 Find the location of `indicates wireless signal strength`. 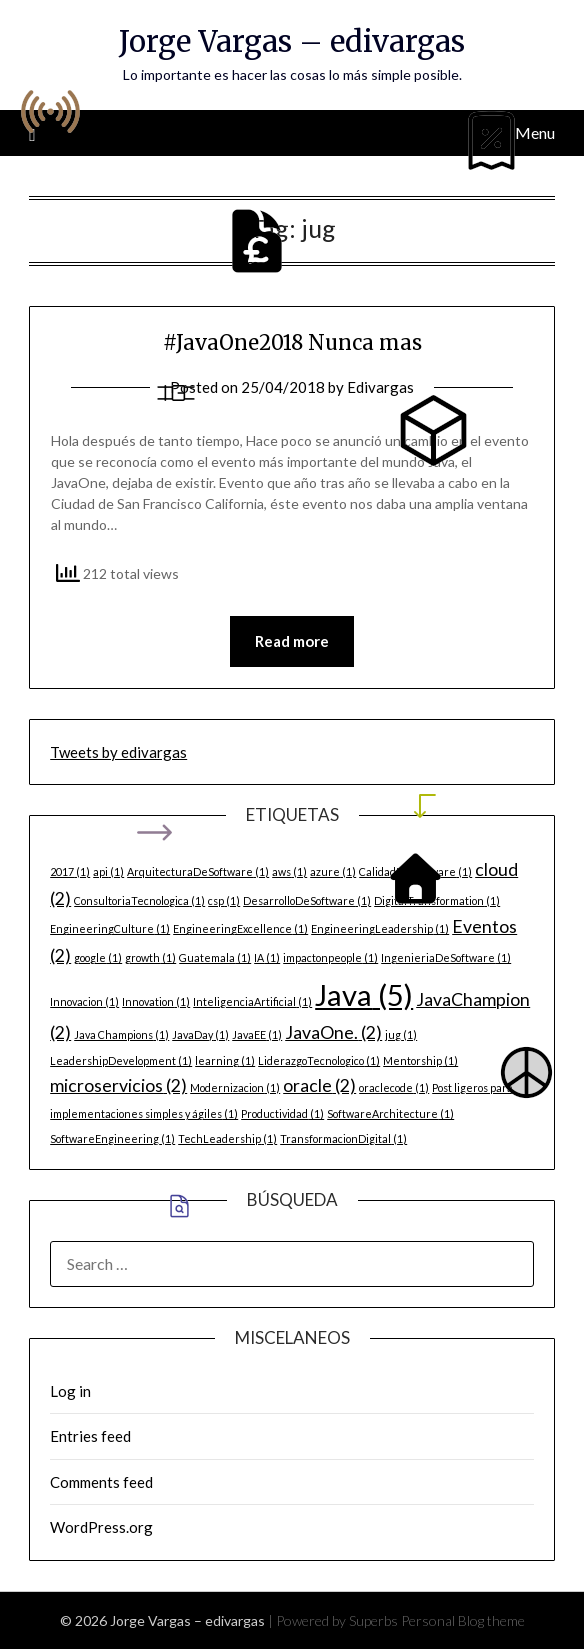

indicates wireless signal strength is located at coordinates (50, 111).